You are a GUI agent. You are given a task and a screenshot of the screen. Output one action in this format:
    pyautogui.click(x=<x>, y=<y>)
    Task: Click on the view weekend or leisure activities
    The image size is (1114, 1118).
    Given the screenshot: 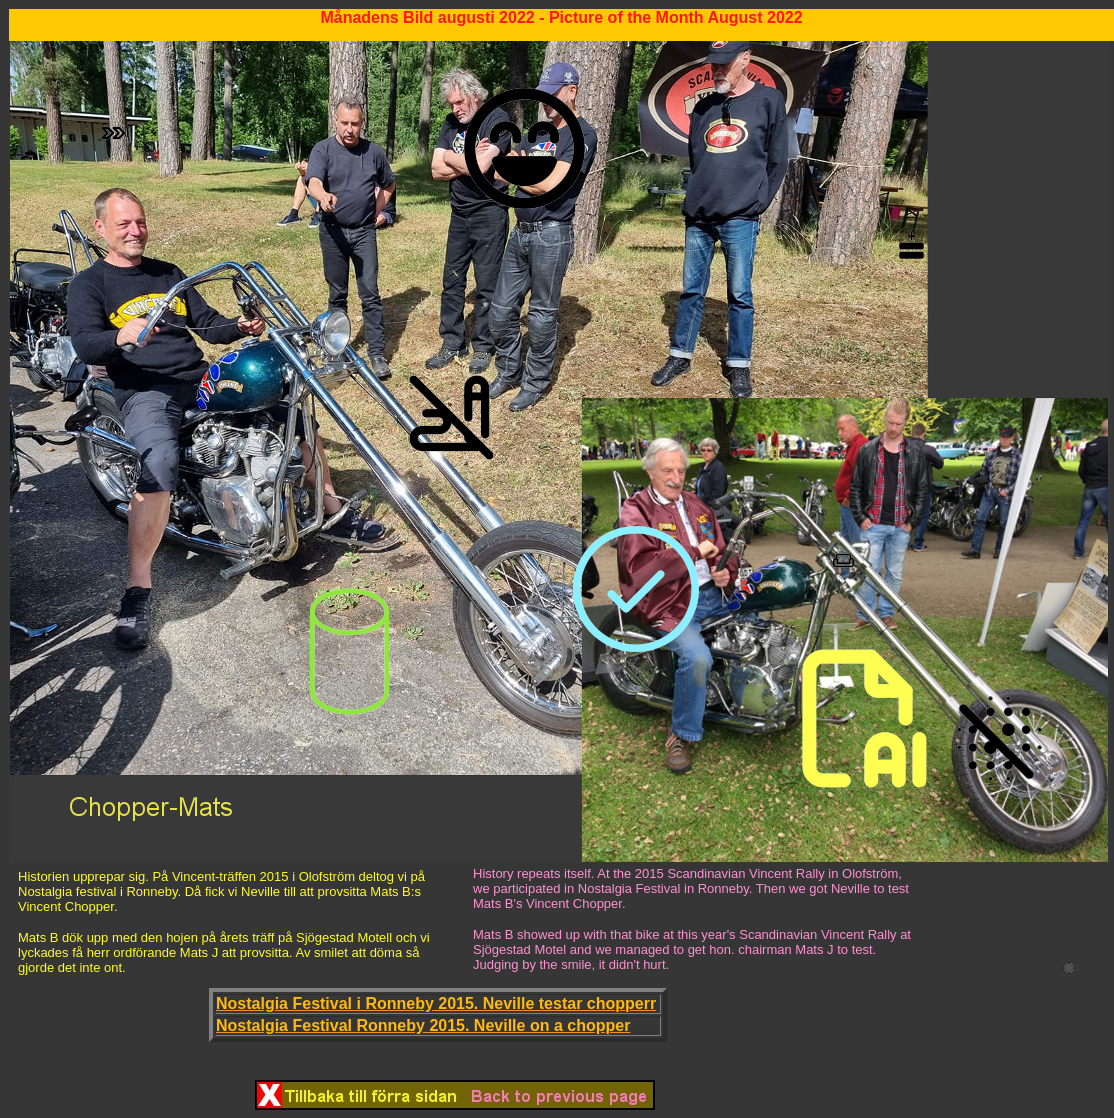 What is the action you would take?
    pyautogui.click(x=843, y=560)
    